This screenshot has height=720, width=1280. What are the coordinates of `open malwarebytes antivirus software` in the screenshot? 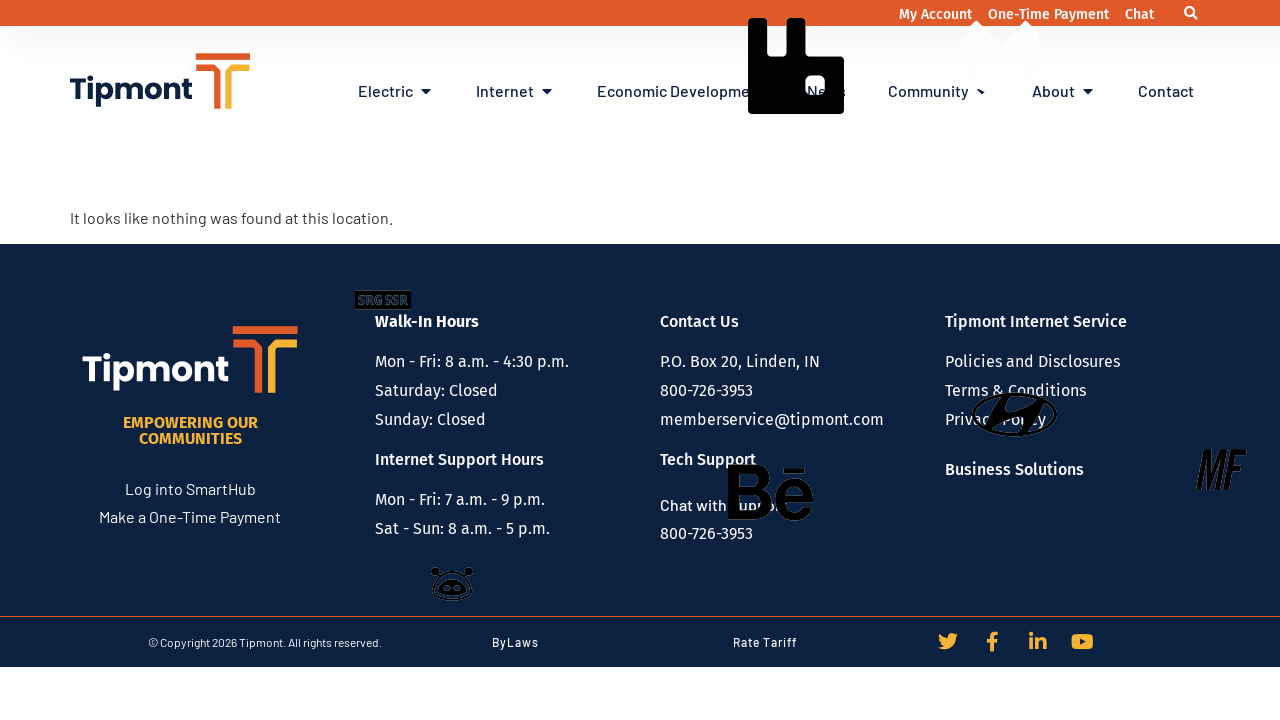 It's located at (1001, 58).